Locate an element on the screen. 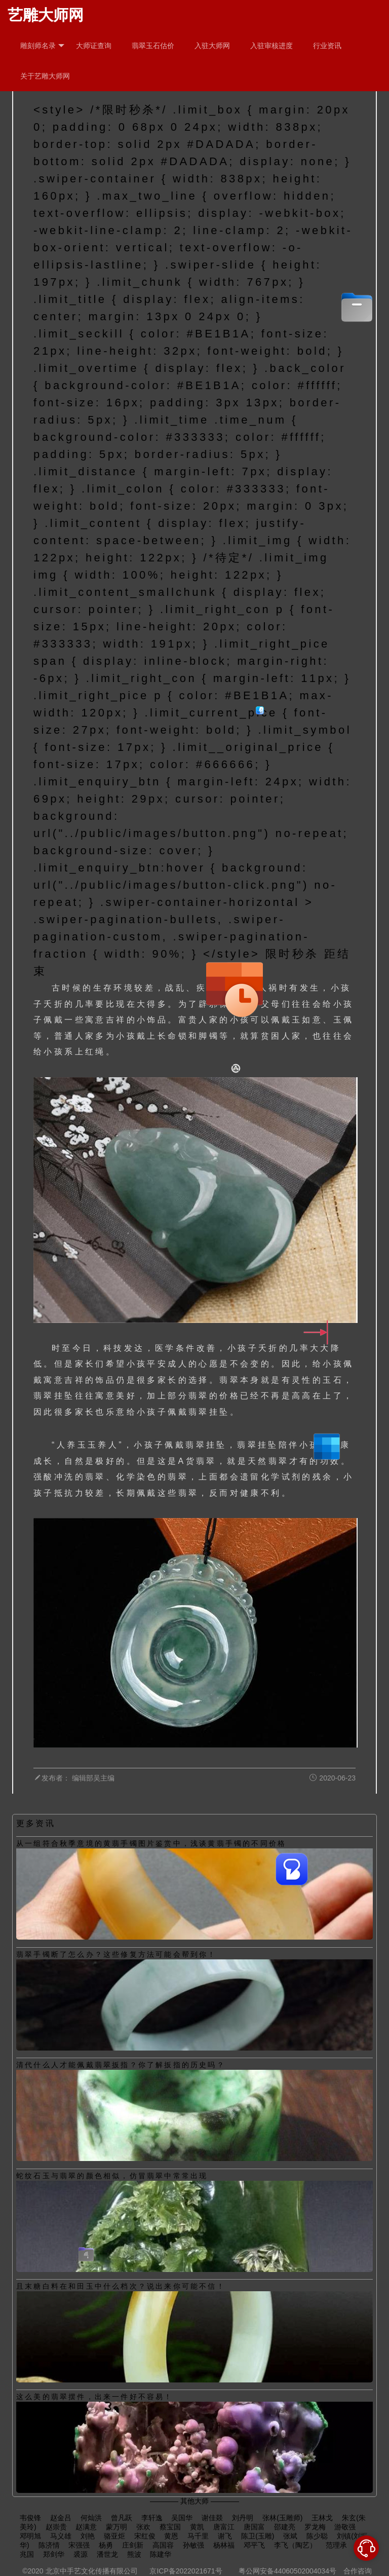  open insync cloud sync folder is located at coordinates (86, 2254).